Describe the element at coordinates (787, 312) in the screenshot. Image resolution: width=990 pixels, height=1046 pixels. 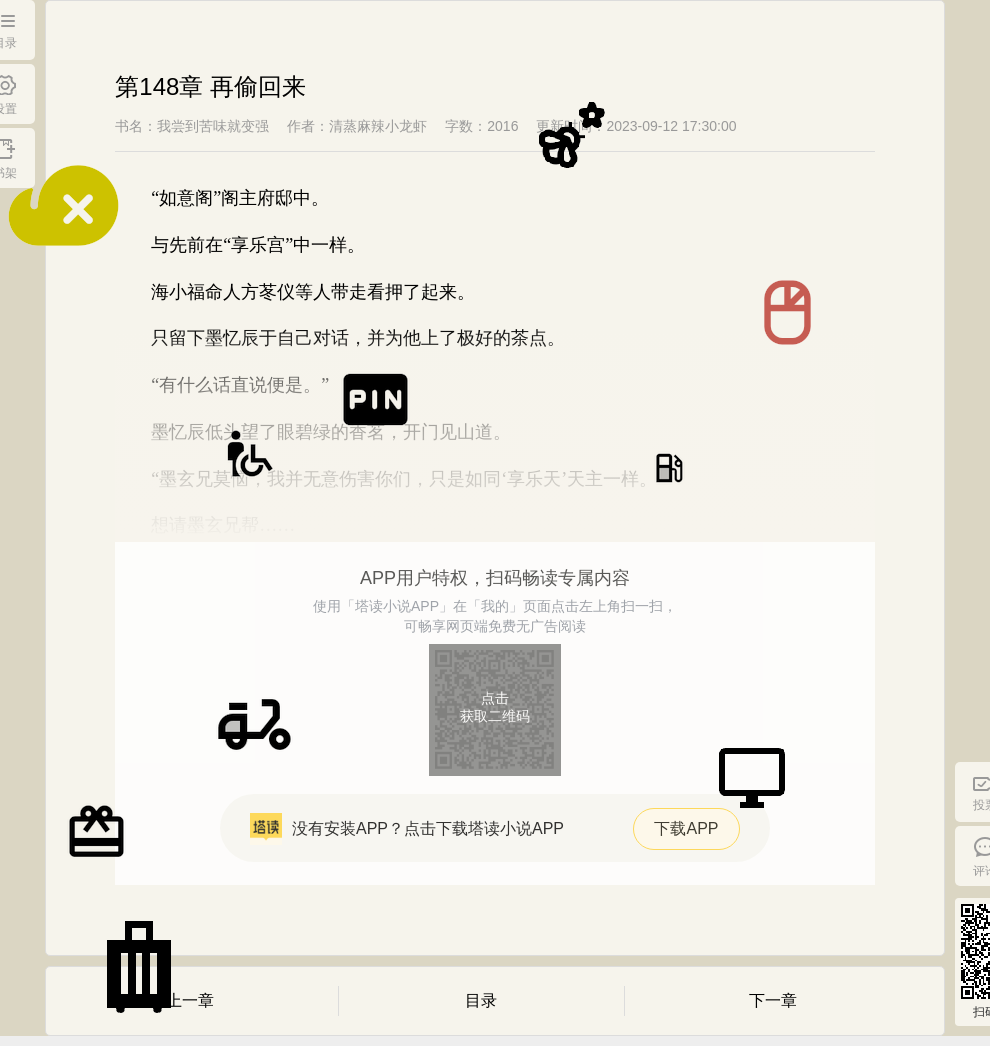
I see `right-click action or context menu trigger` at that location.